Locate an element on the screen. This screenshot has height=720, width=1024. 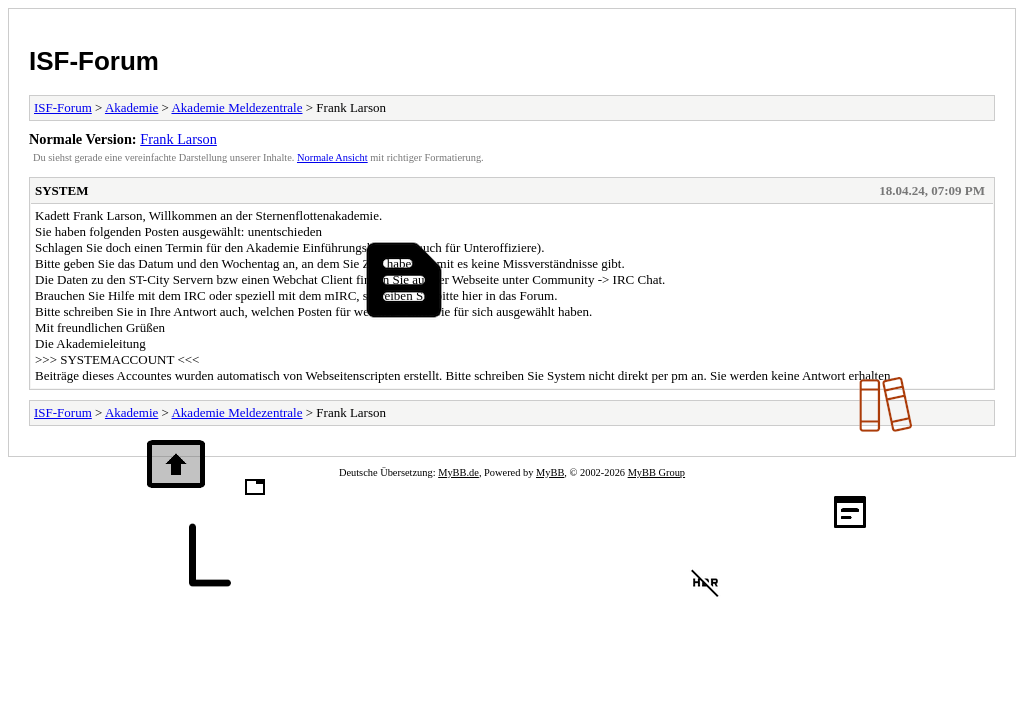
start screen sharing or presentation mode is located at coordinates (176, 464).